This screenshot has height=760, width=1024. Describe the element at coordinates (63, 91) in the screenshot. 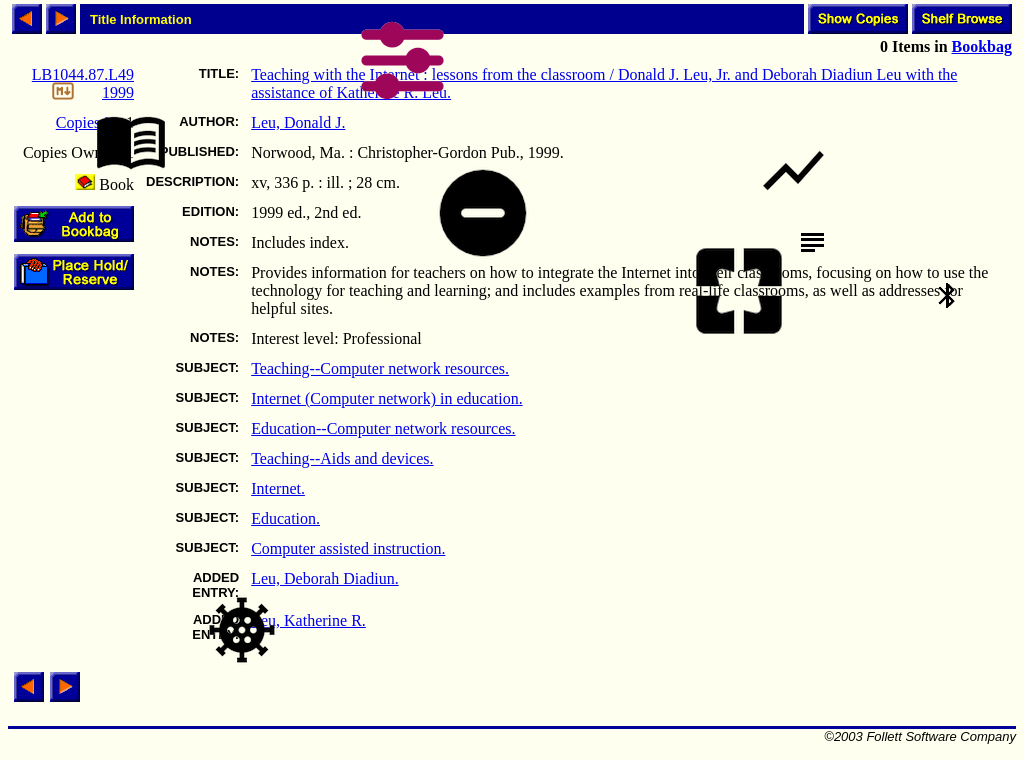

I see `format text using markdown syntax` at that location.